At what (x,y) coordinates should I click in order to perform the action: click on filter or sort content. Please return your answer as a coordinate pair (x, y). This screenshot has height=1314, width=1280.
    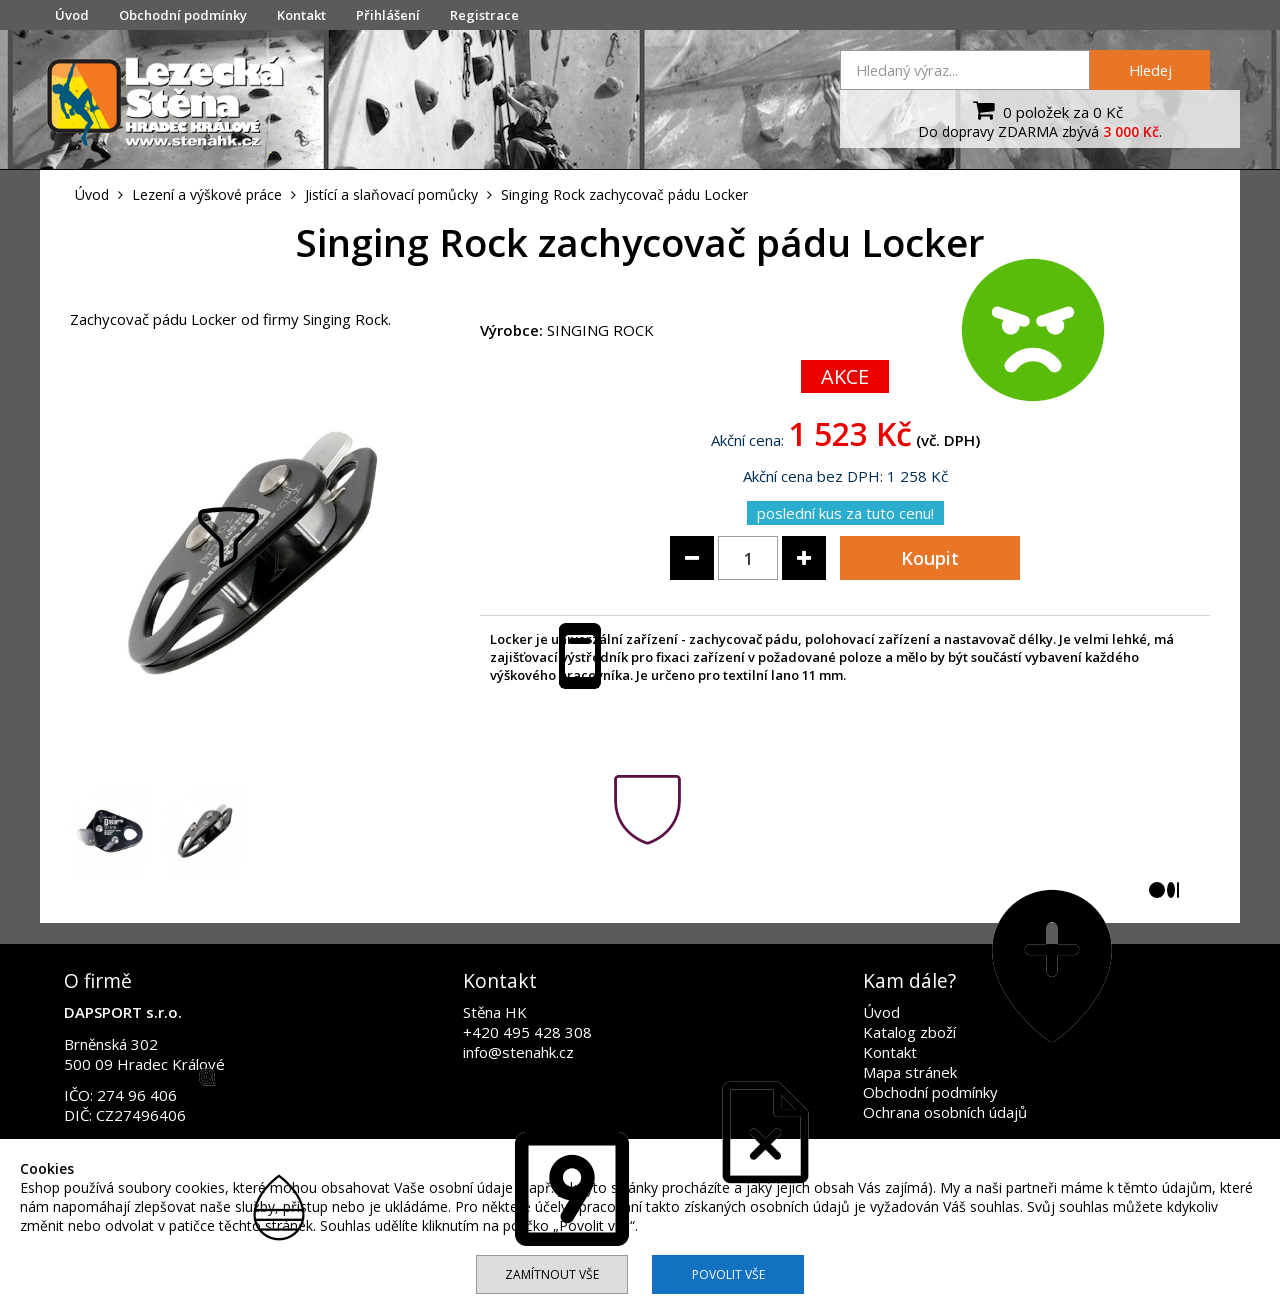
    Looking at the image, I should click on (228, 537).